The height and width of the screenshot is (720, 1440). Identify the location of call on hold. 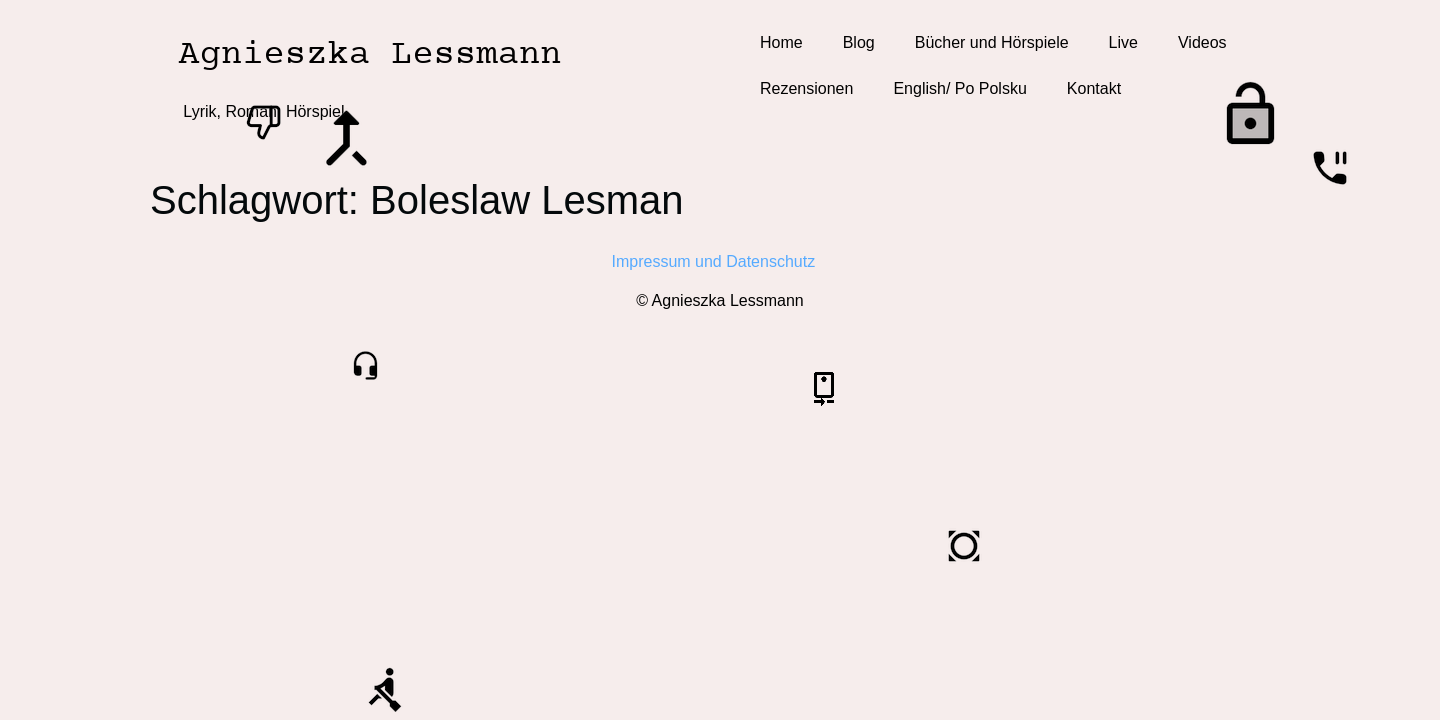
(1330, 168).